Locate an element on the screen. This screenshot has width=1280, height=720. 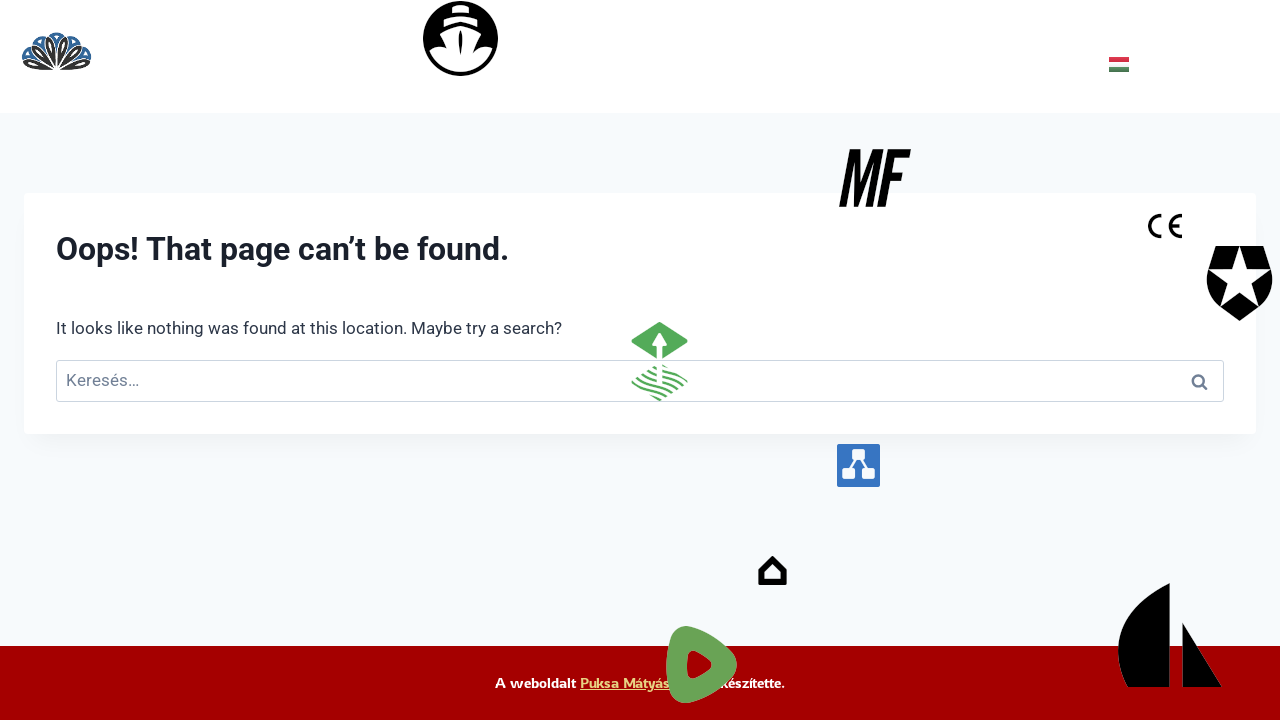
indicates CE certification or European conformity compliance is located at coordinates (1165, 226).